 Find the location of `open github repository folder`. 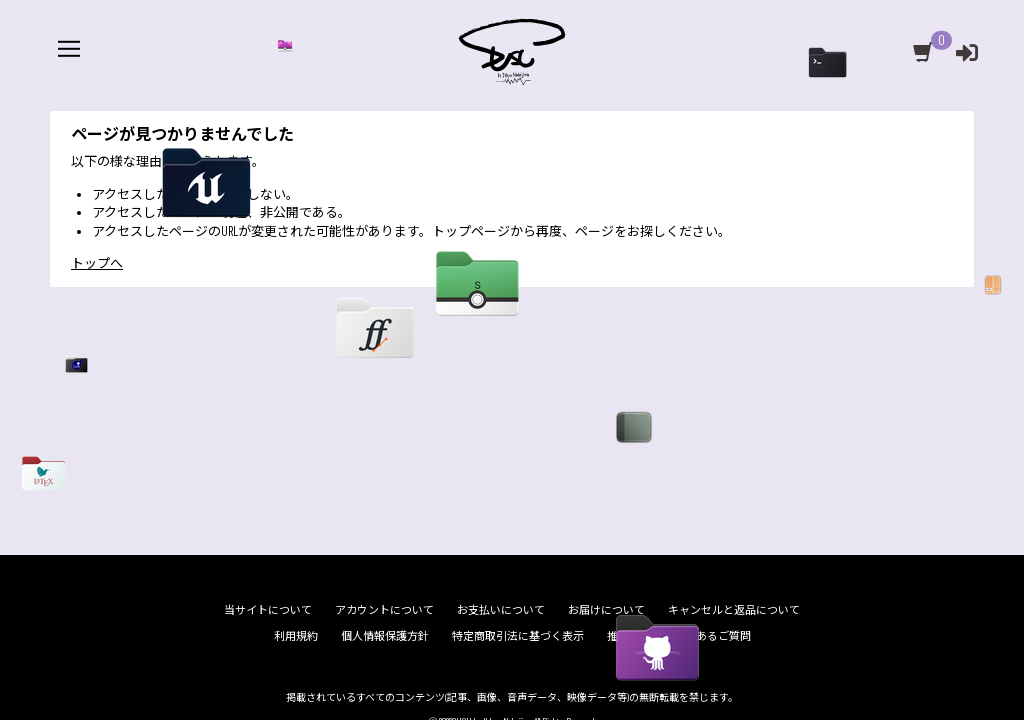

open github repository folder is located at coordinates (657, 650).